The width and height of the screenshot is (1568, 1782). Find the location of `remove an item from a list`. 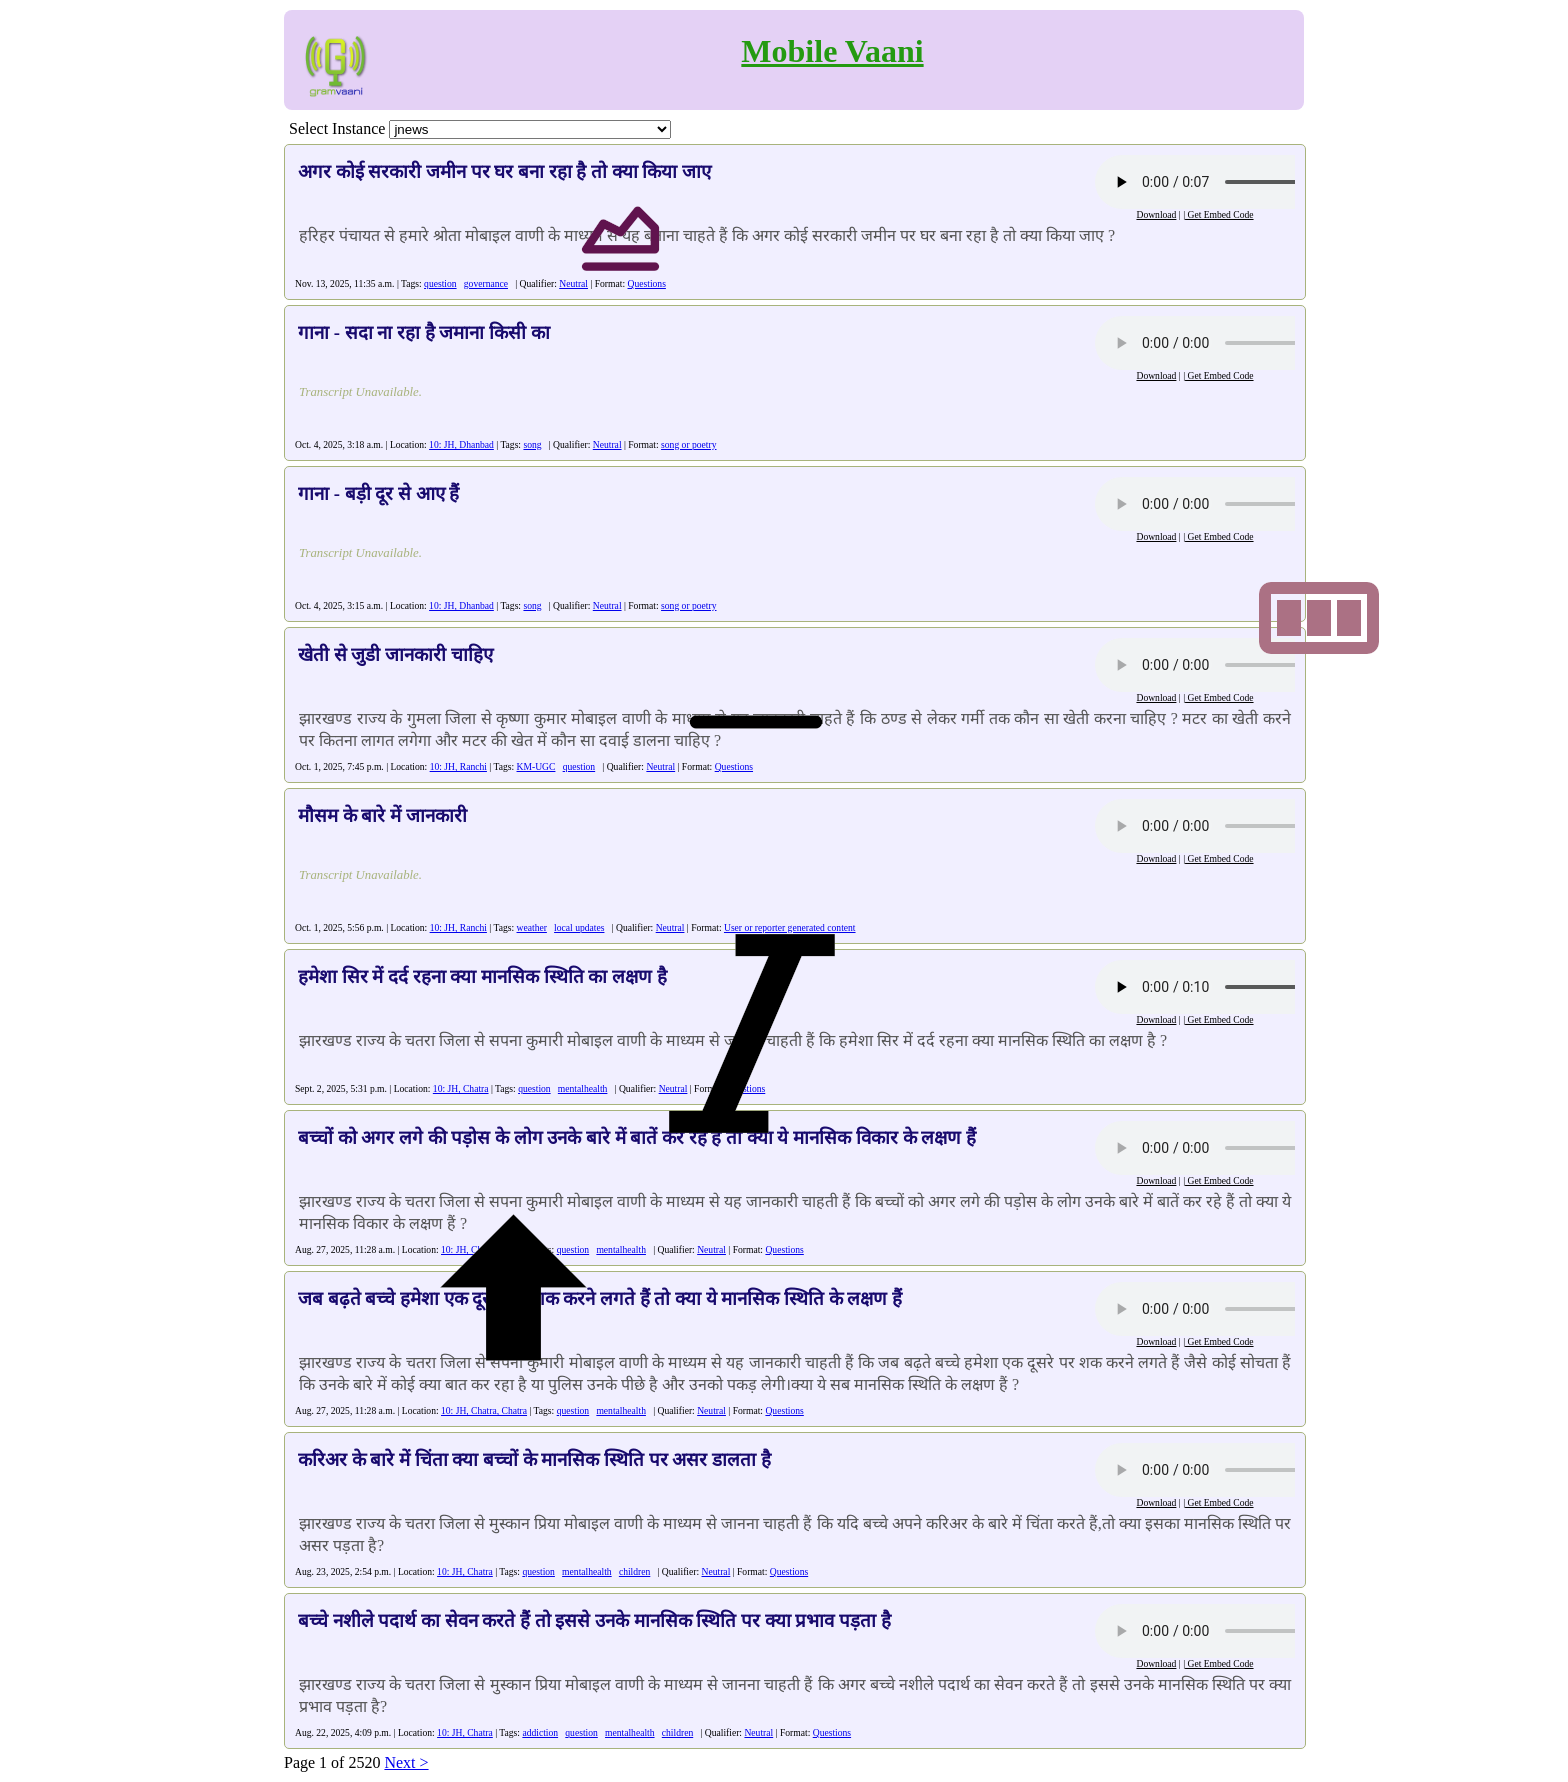

remove an item from a list is located at coordinates (756, 722).